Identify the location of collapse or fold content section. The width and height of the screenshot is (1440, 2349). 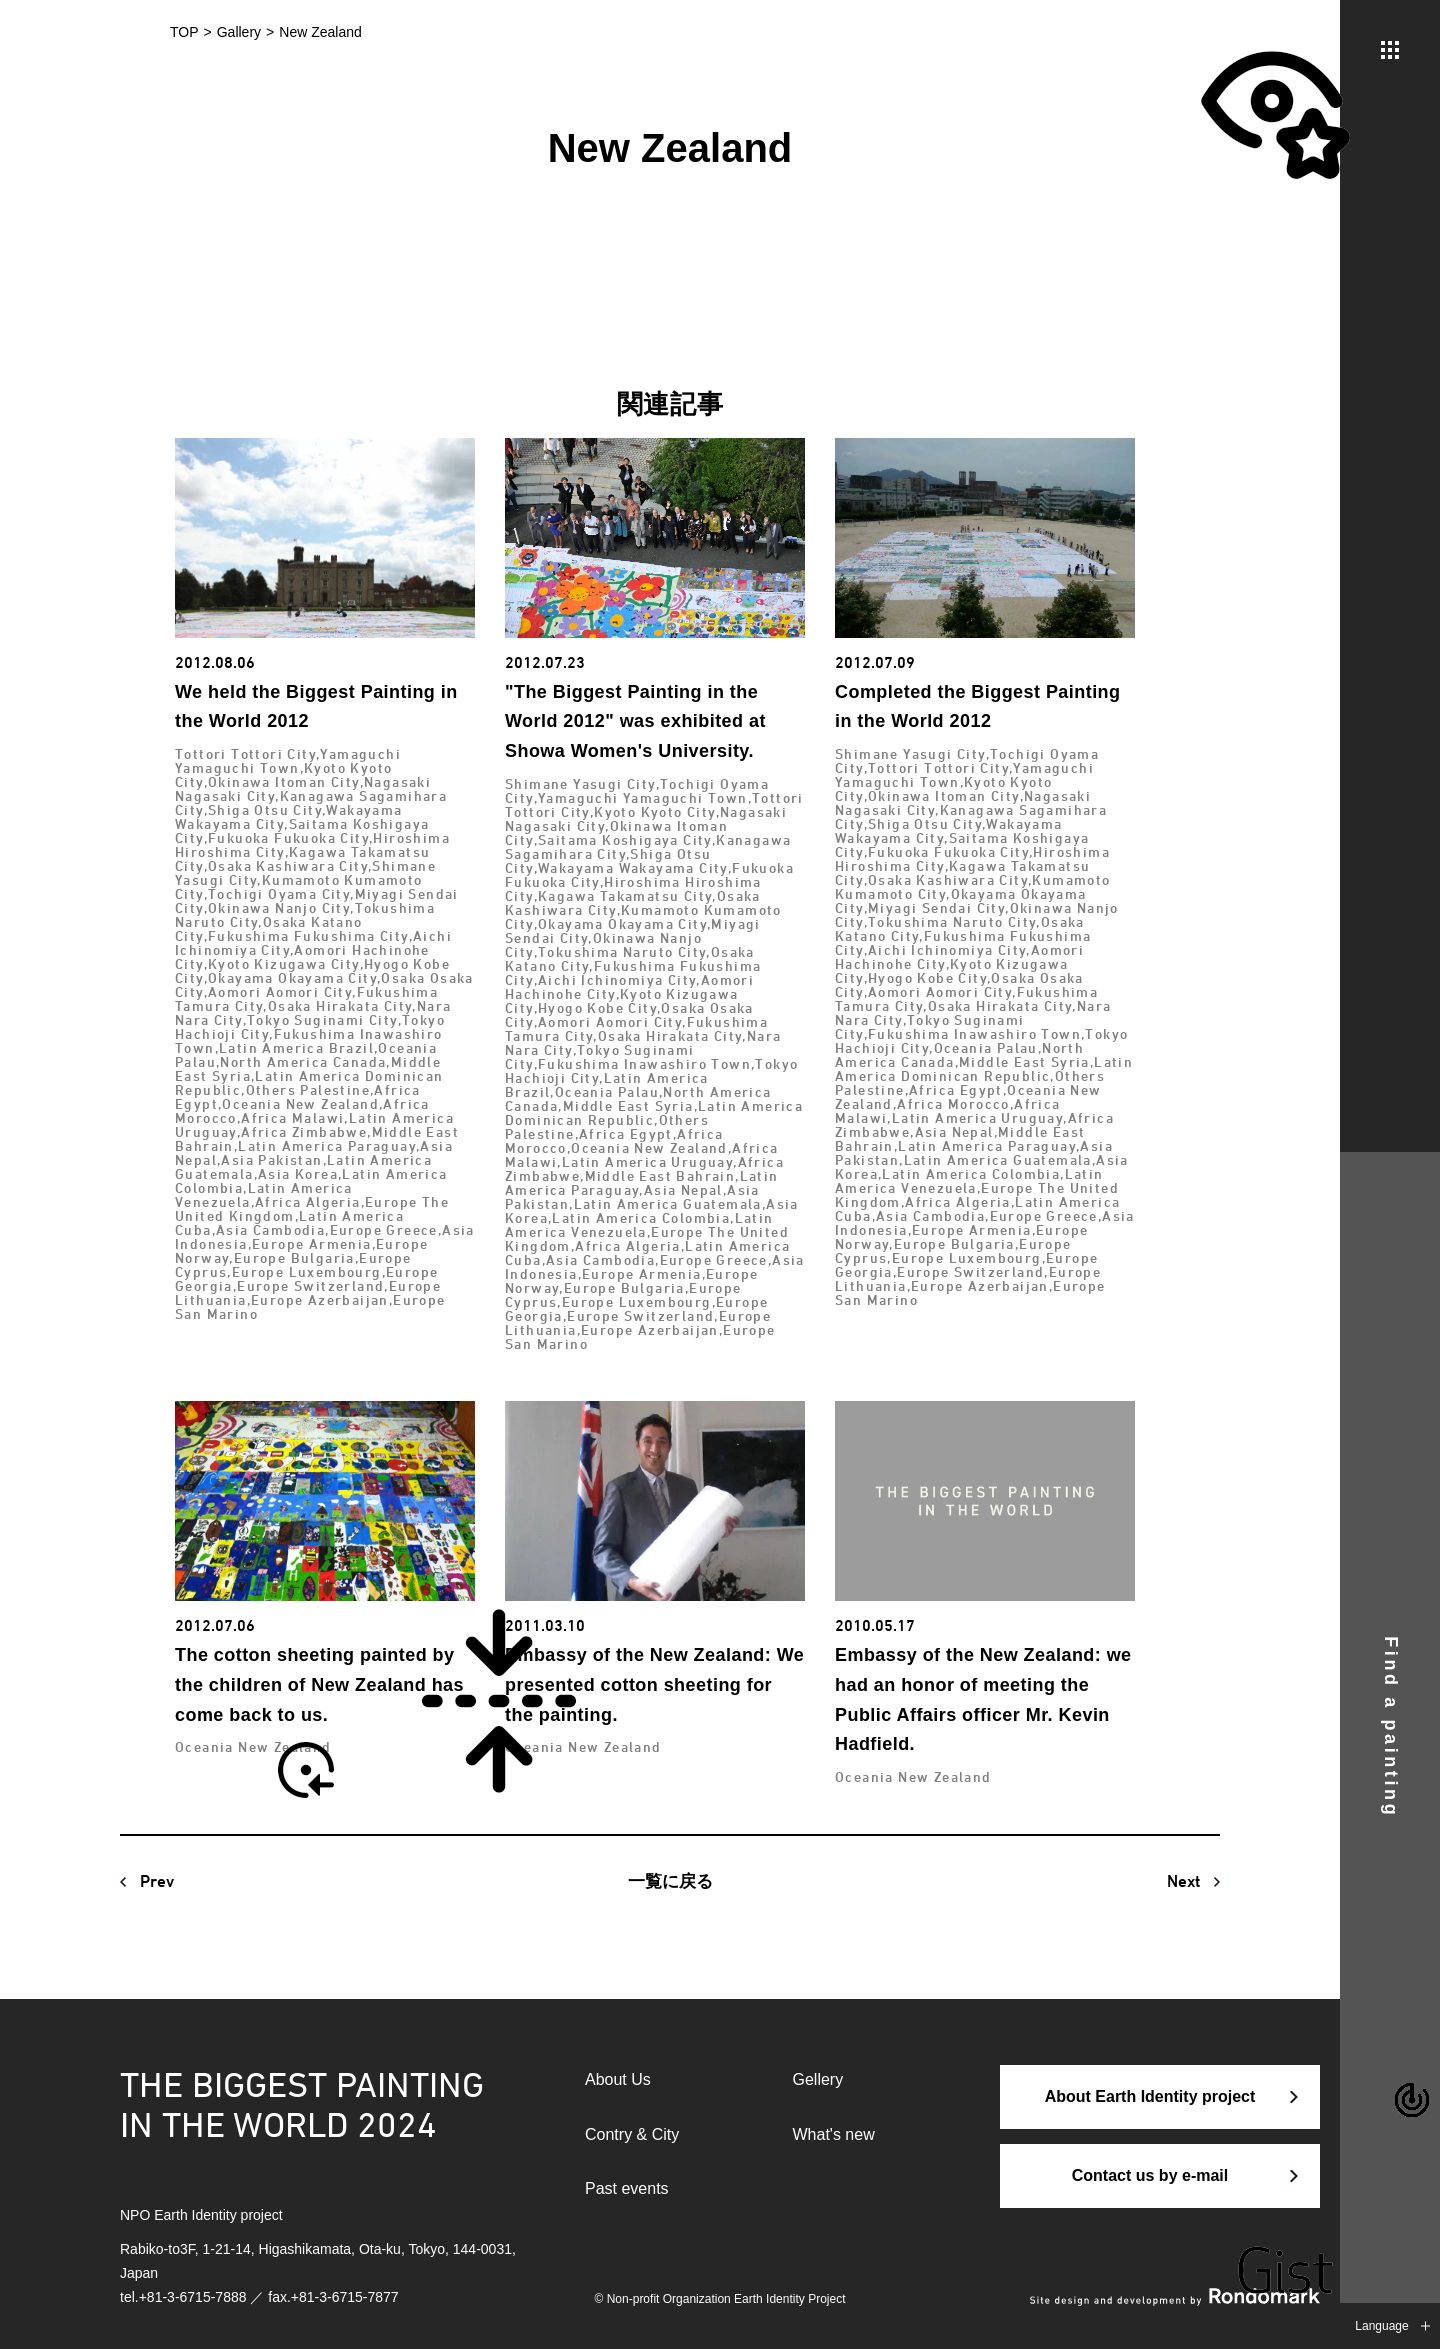
(499, 1701).